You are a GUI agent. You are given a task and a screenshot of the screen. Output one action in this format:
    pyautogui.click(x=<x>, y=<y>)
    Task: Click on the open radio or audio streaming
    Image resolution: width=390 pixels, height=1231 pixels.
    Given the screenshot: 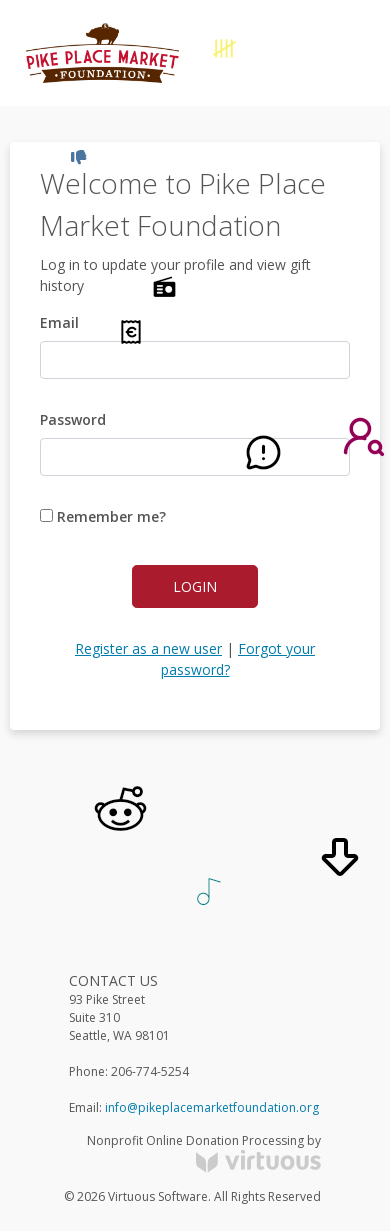 What is the action you would take?
    pyautogui.click(x=164, y=288)
    